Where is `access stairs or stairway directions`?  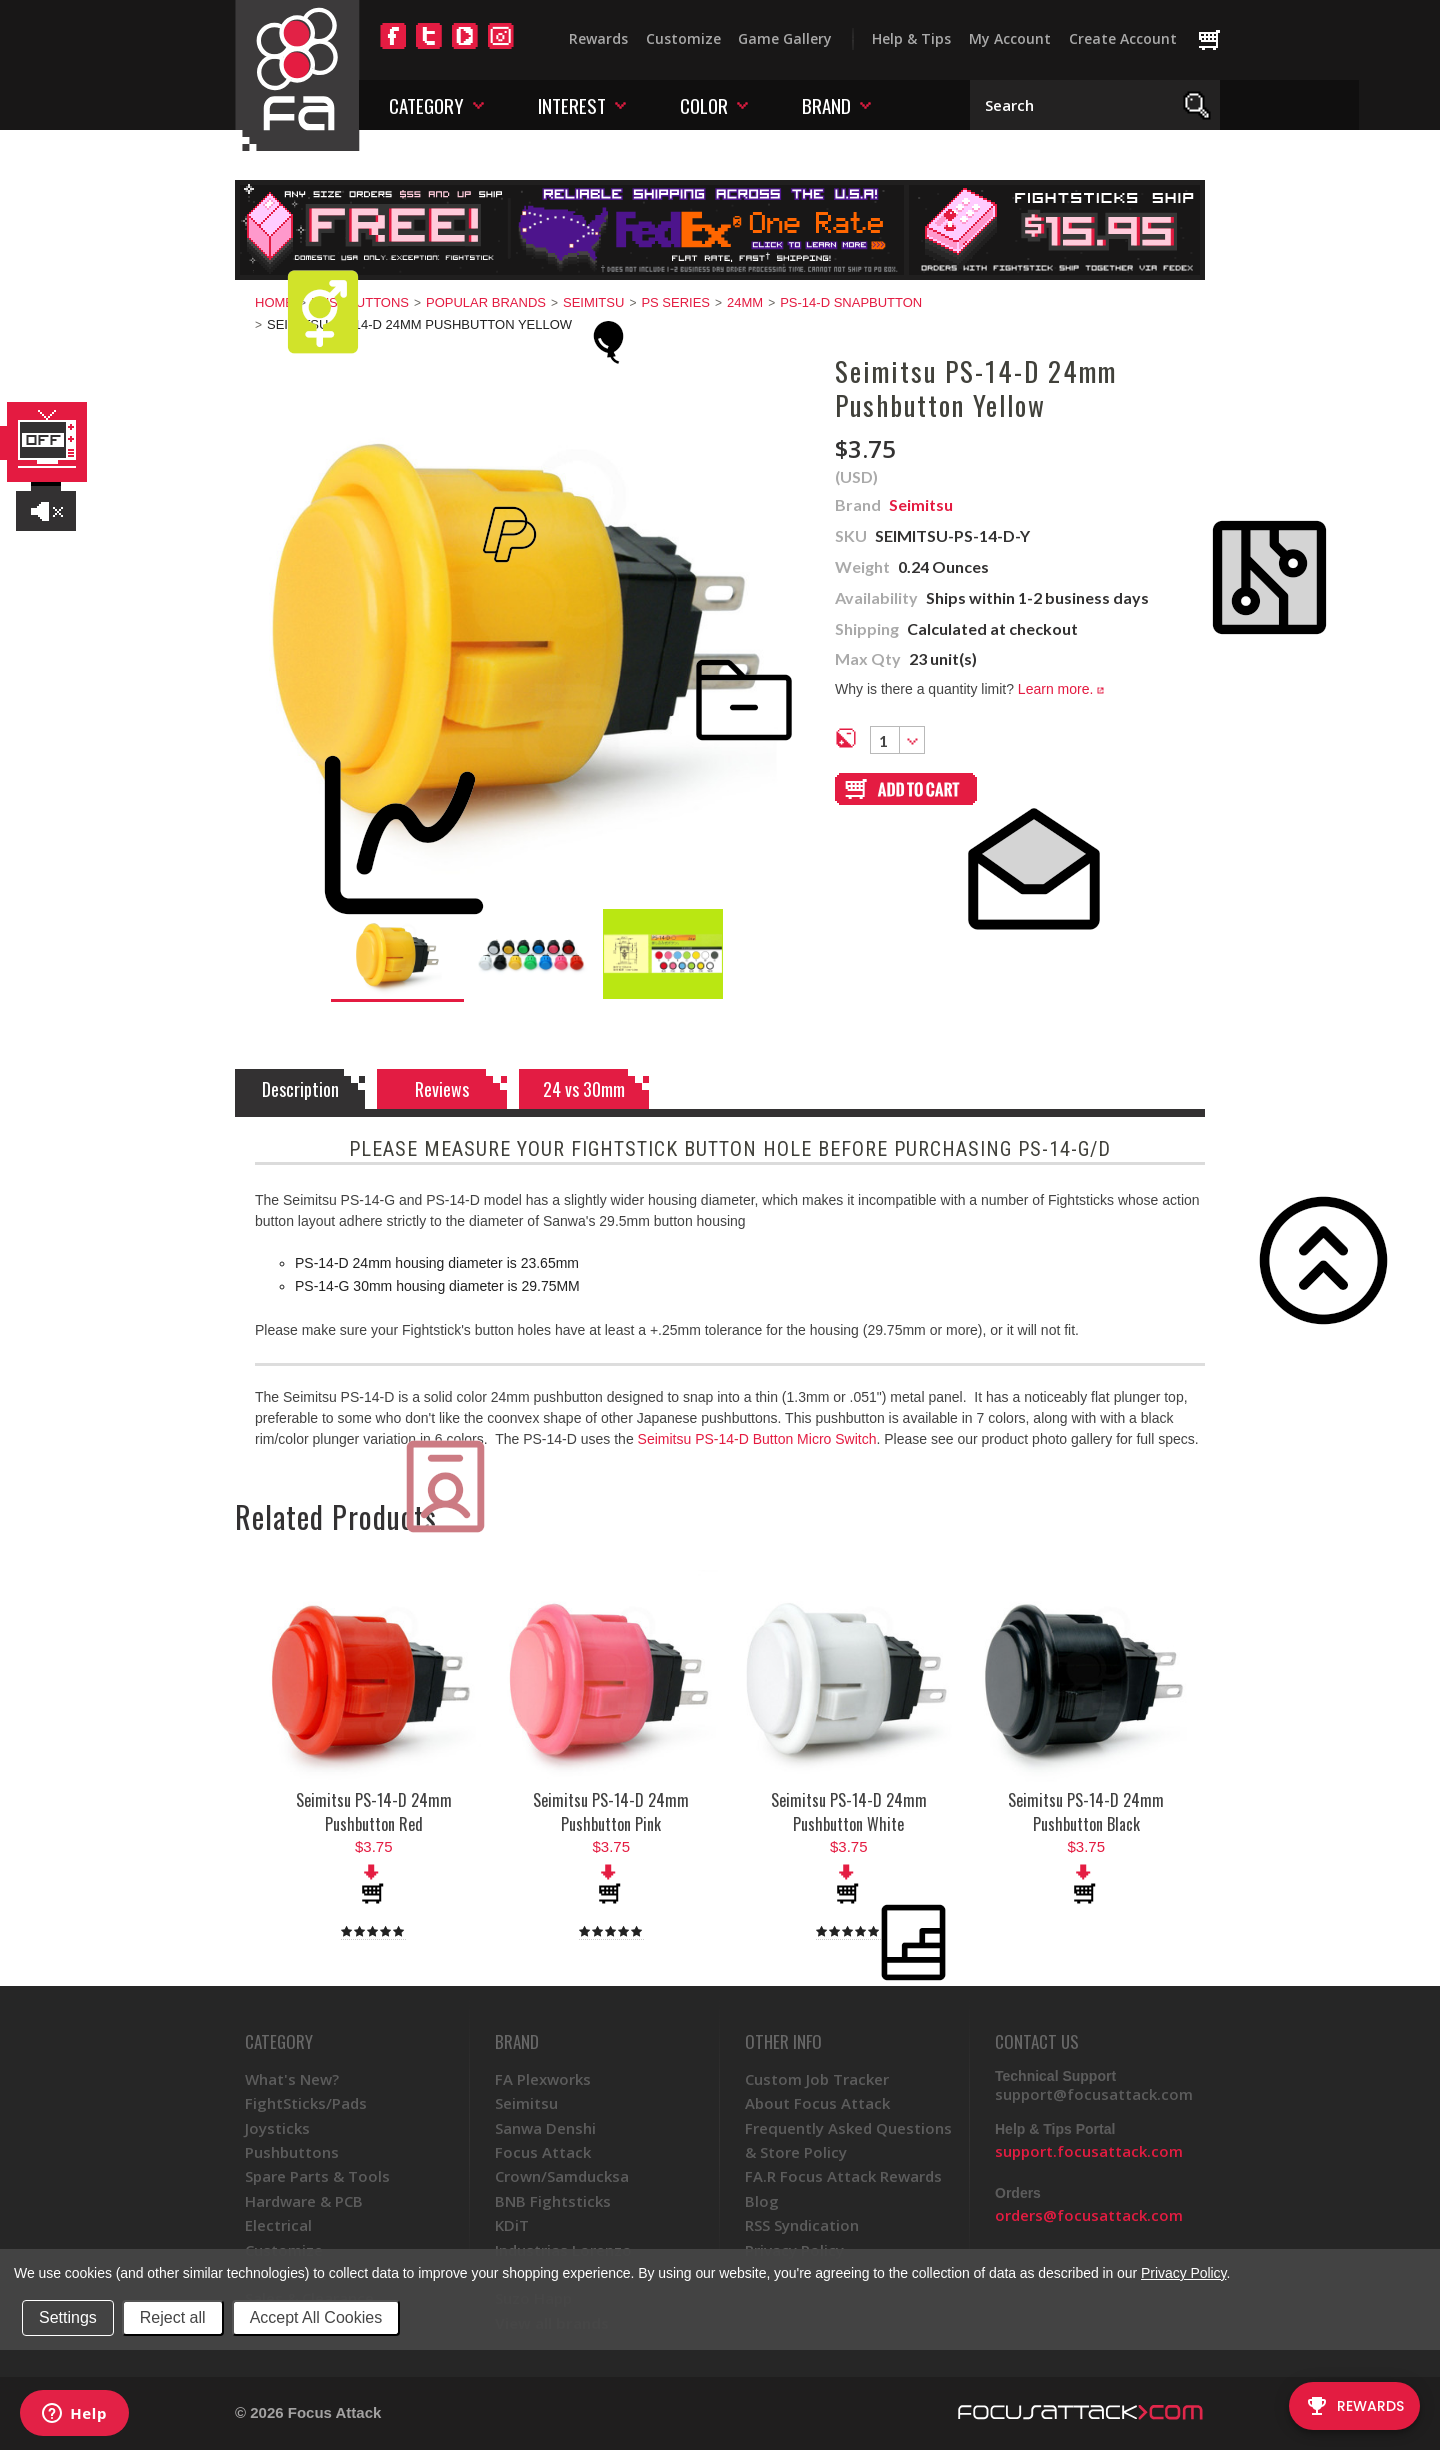 access stairs or stairway directions is located at coordinates (913, 1942).